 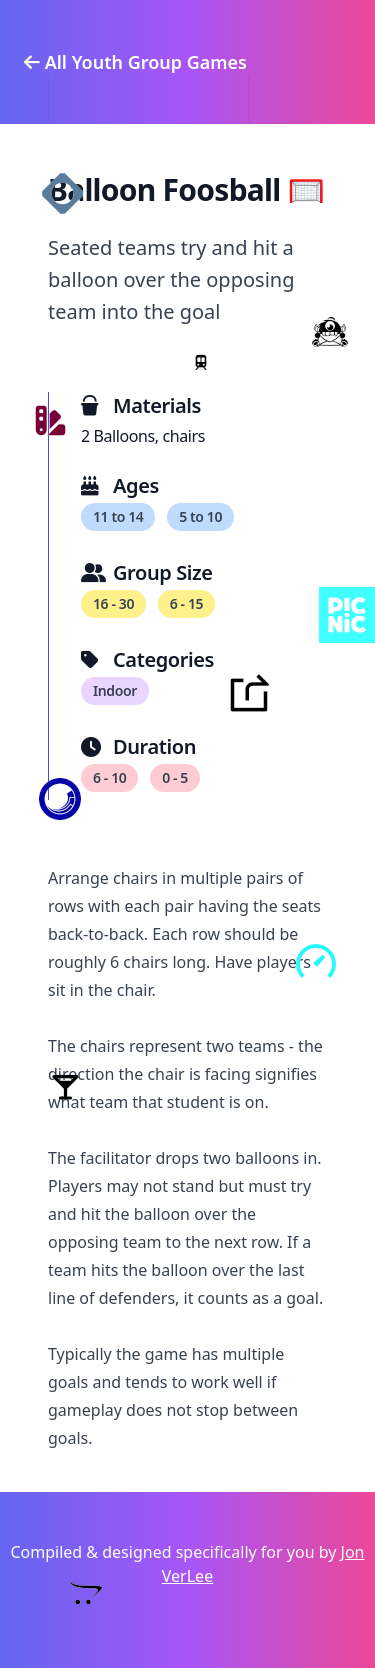 I want to click on visit the OpenCart e-commerce platform, so click(x=85, y=1592).